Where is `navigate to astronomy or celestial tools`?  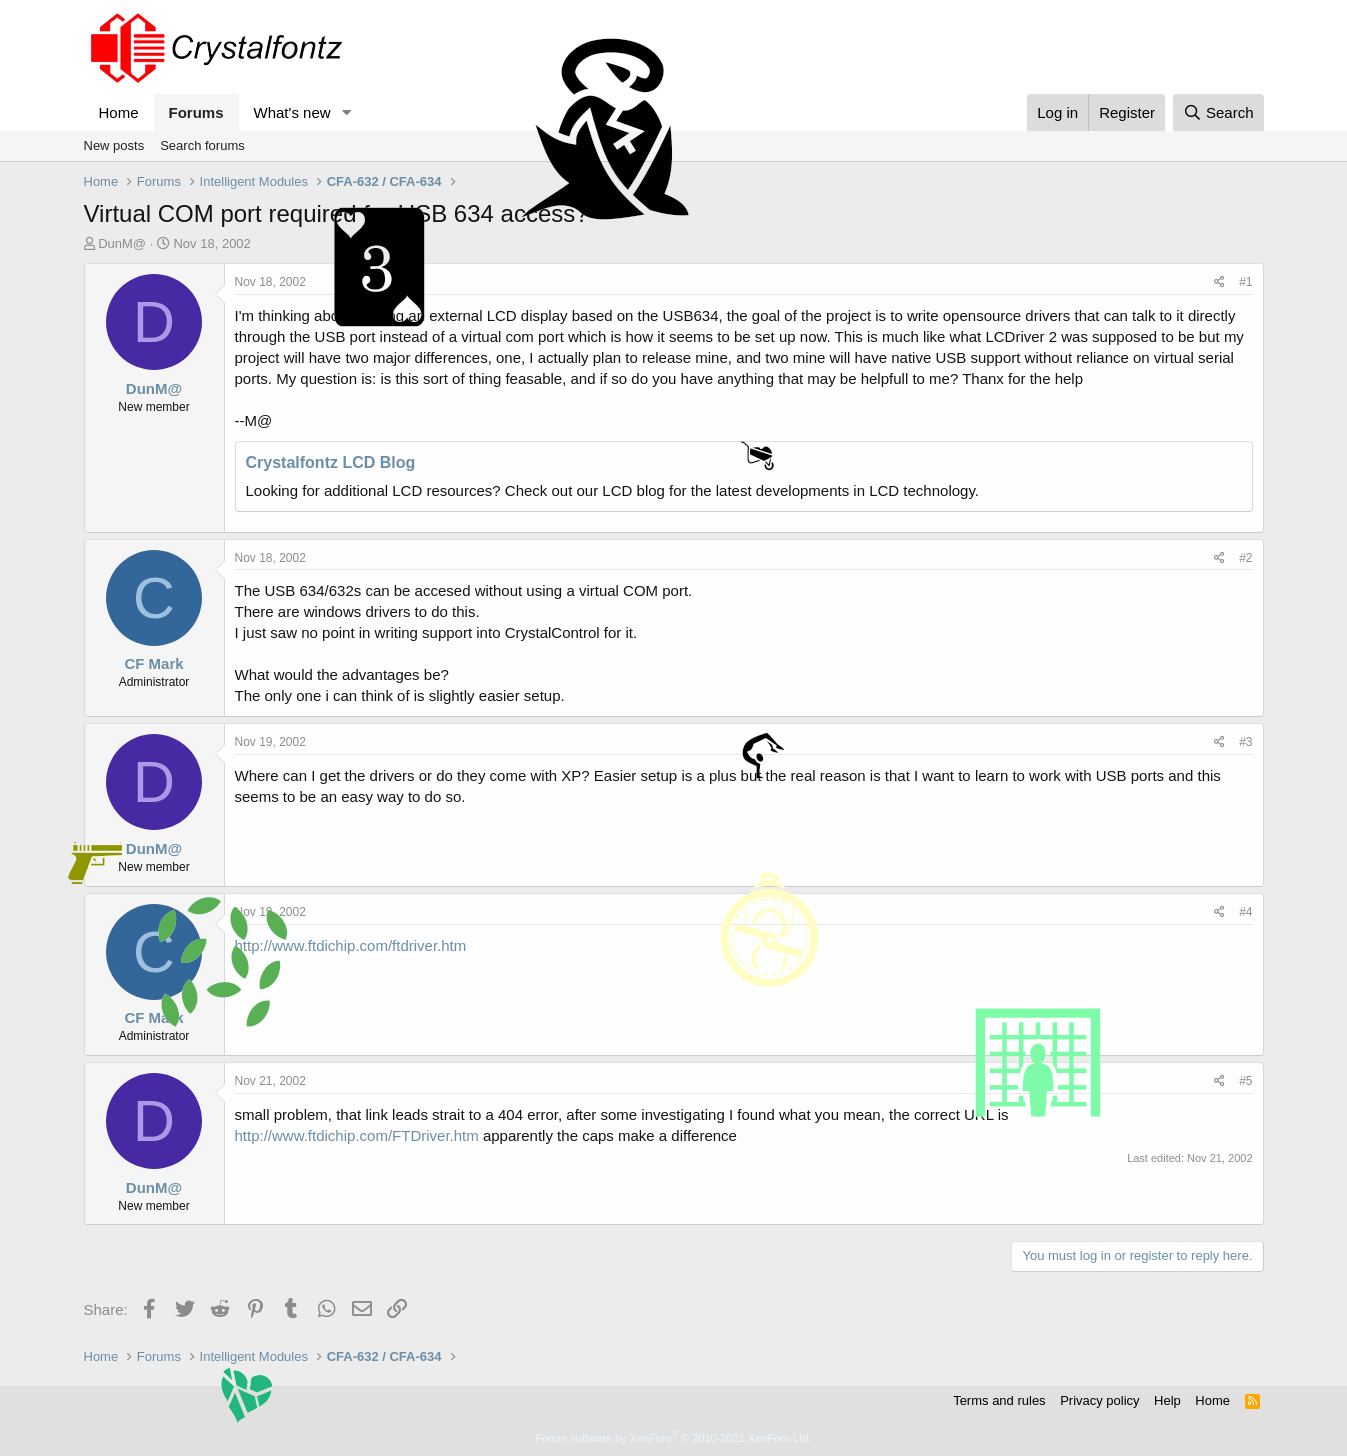
navigate to astronomy or celestial tools is located at coordinates (769, 929).